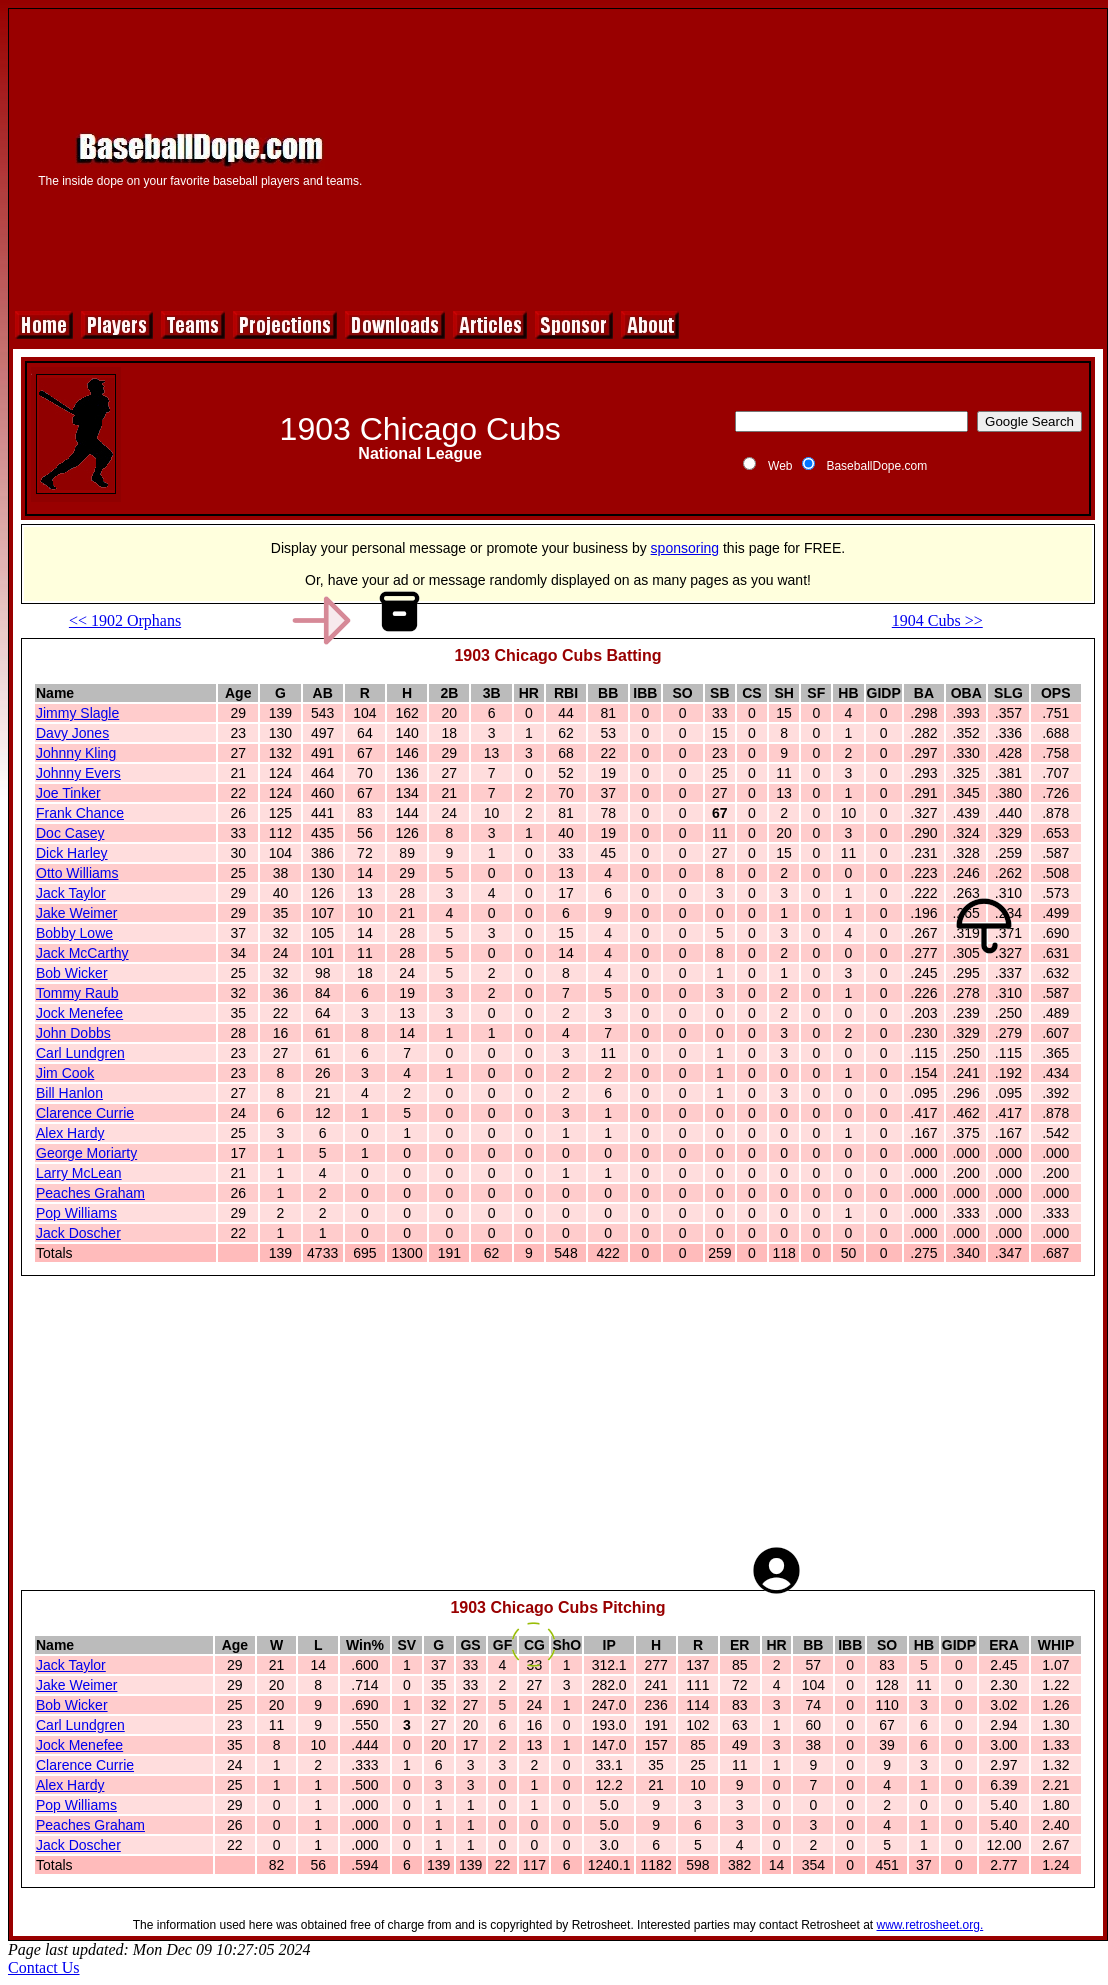  Describe the element at coordinates (984, 926) in the screenshot. I see `view weather protection or rain forecast` at that location.